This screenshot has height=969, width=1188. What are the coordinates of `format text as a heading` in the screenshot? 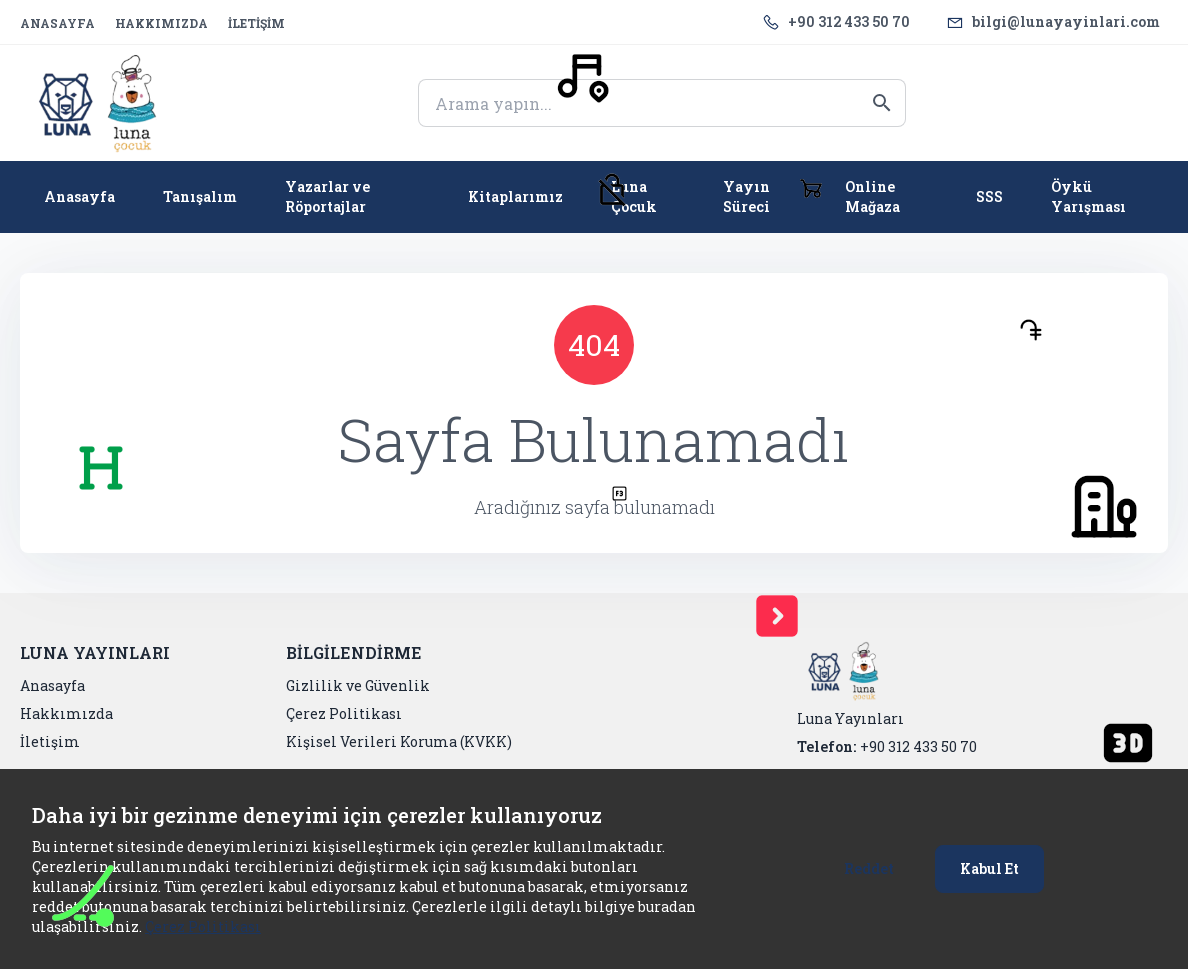 It's located at (101, 468).